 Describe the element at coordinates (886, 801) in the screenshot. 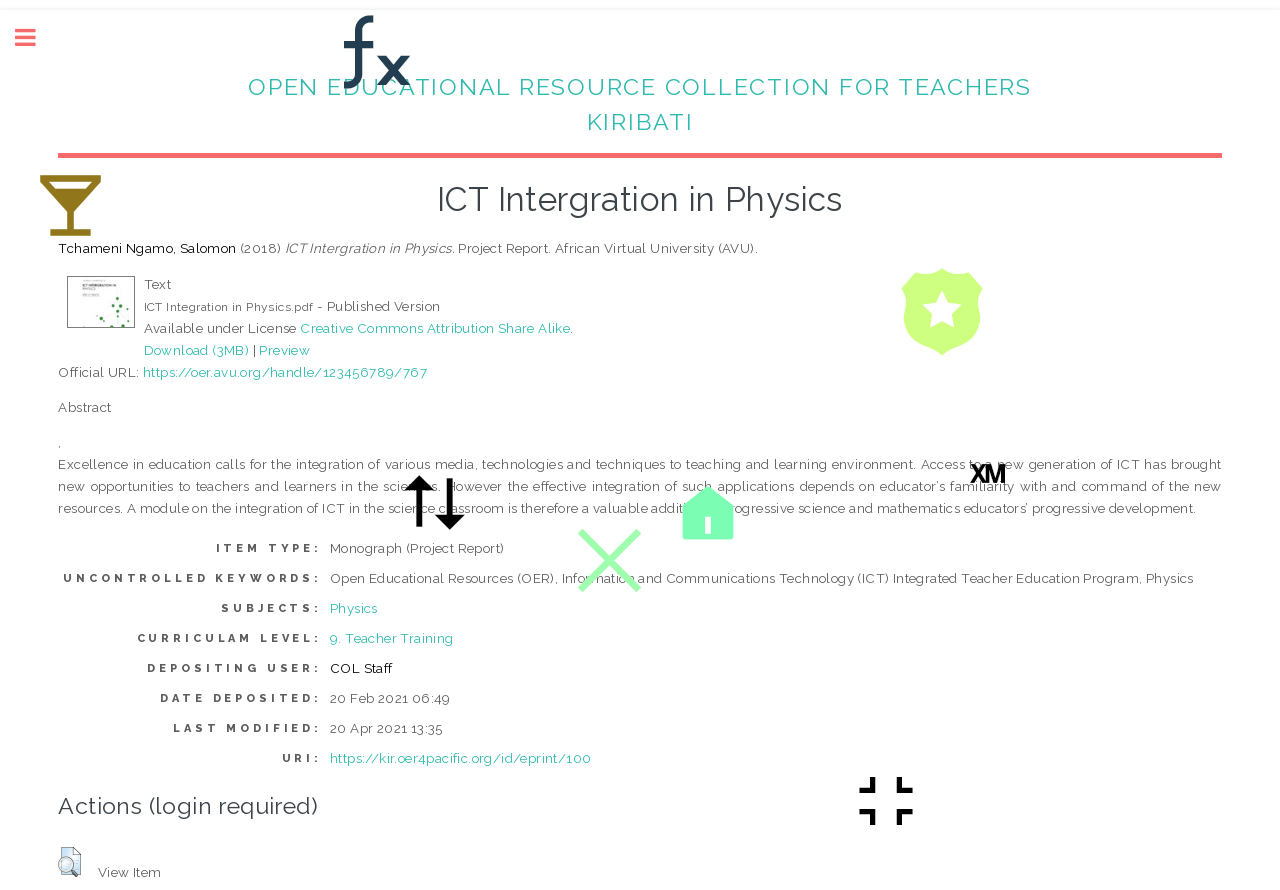

I see `exit fullscreen mode` at that location.